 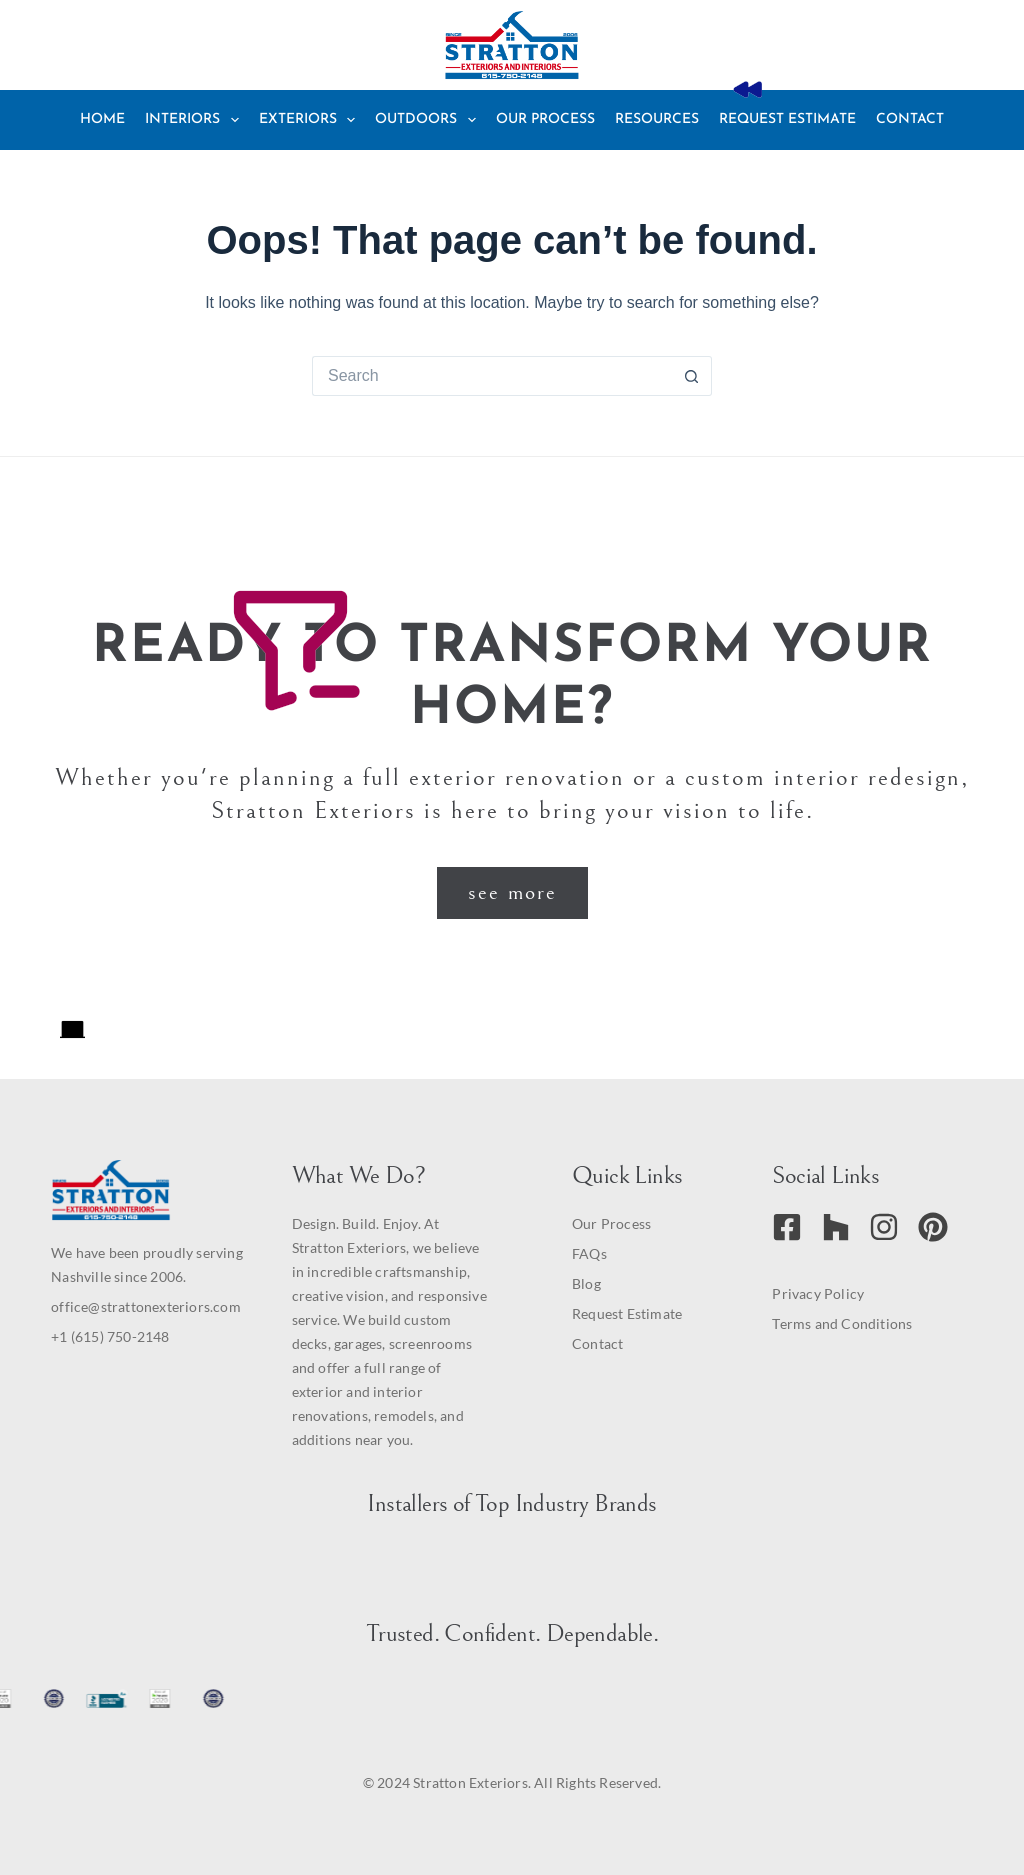 What do you see at coordinates (72, 1029) in the screenshot?
I see `switch to desktop view` at bounding box center [72, 1029].